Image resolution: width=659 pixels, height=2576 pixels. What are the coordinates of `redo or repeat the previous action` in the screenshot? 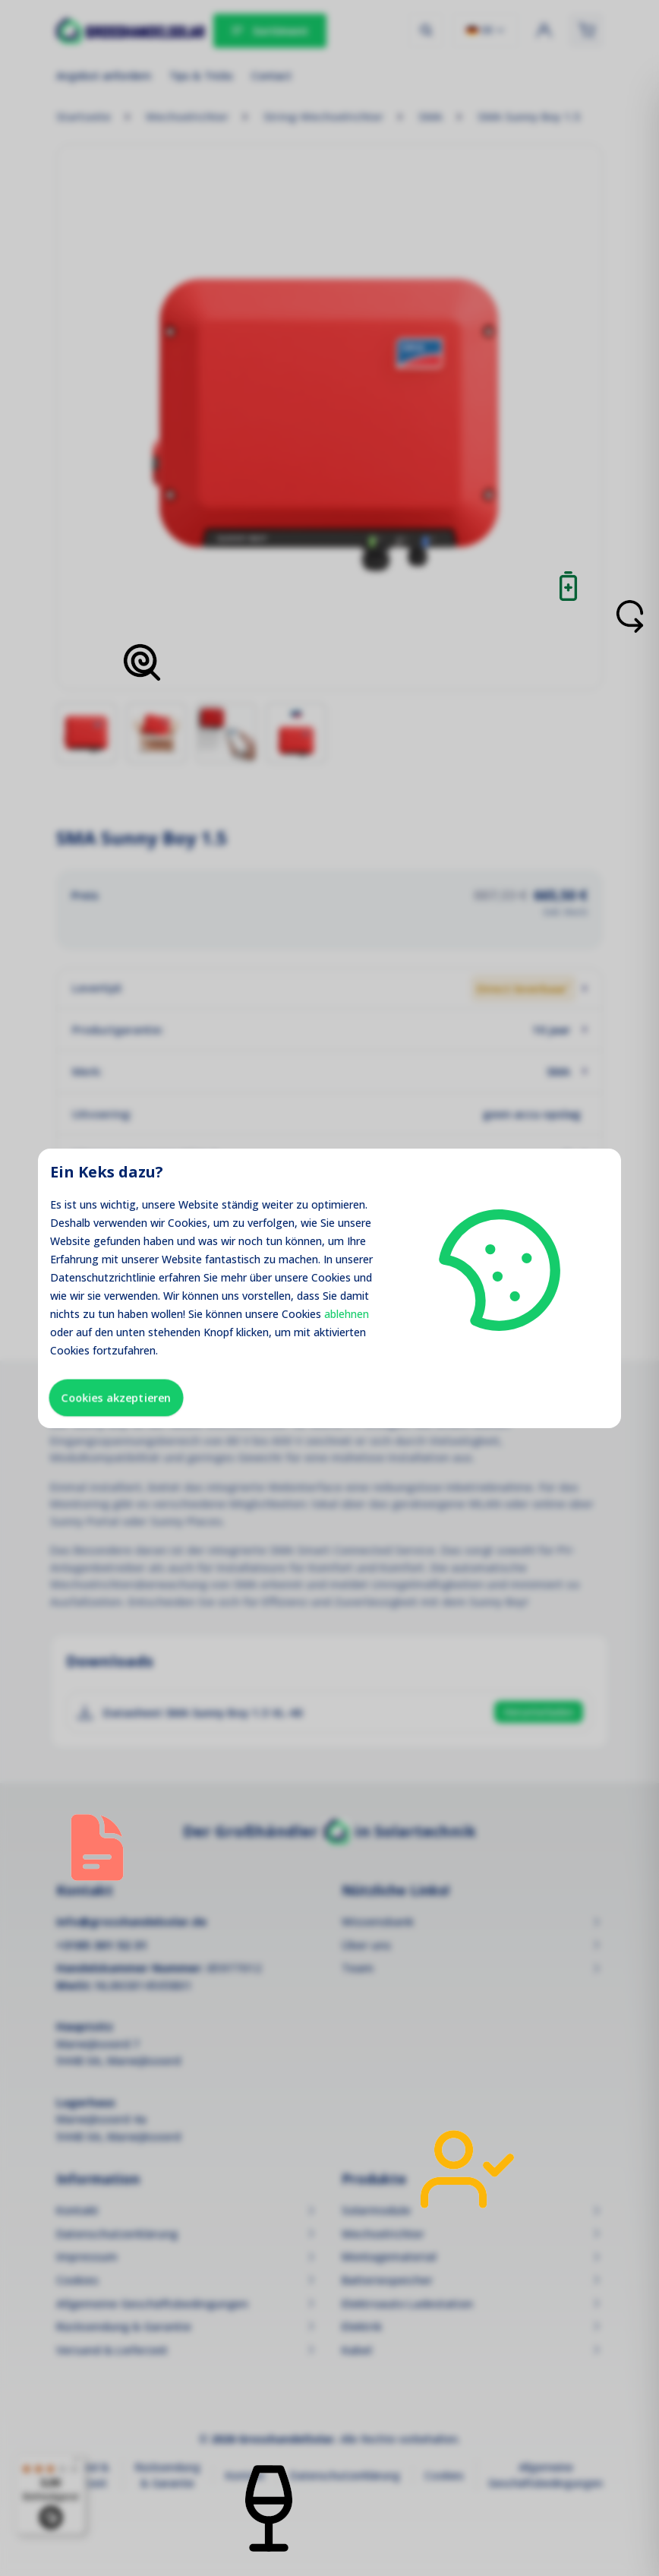 It's located at (629, 616).